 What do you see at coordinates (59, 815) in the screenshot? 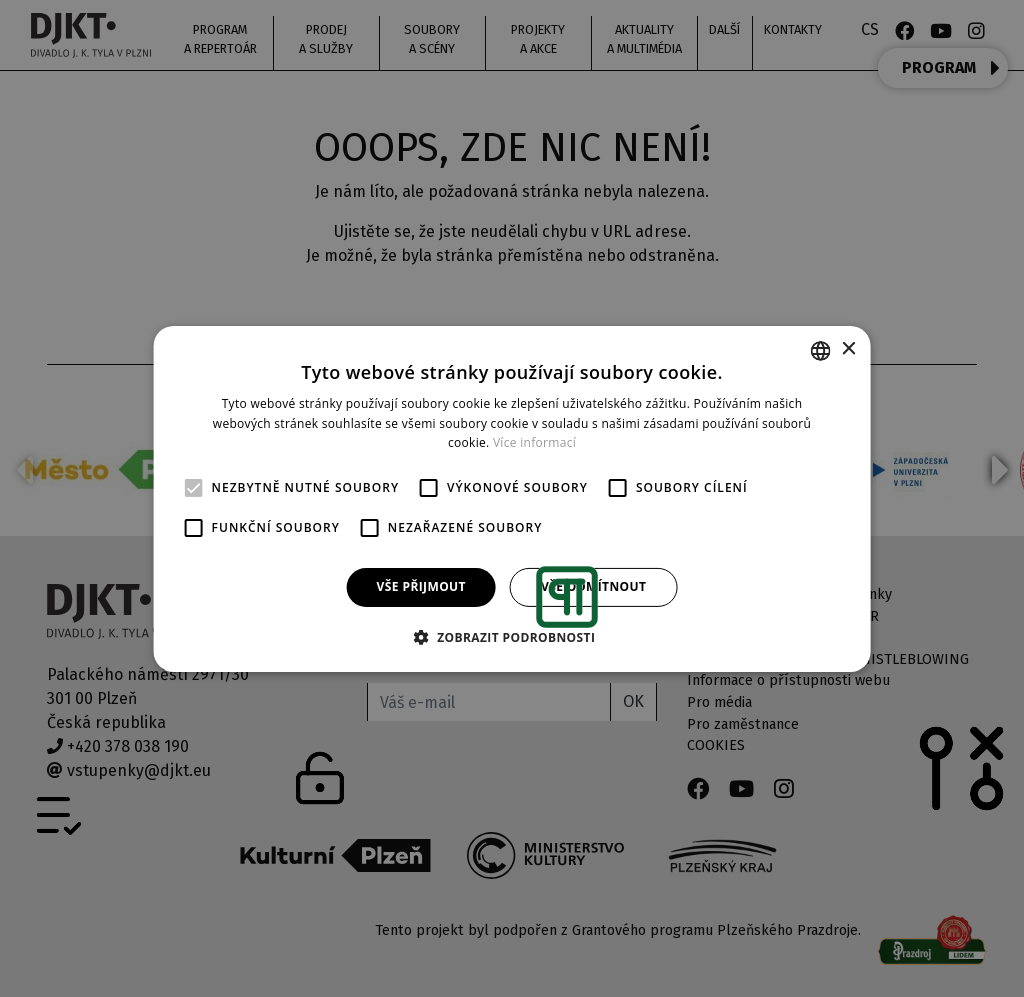
I see `view completed tasks` at bounding box center [59, 815].